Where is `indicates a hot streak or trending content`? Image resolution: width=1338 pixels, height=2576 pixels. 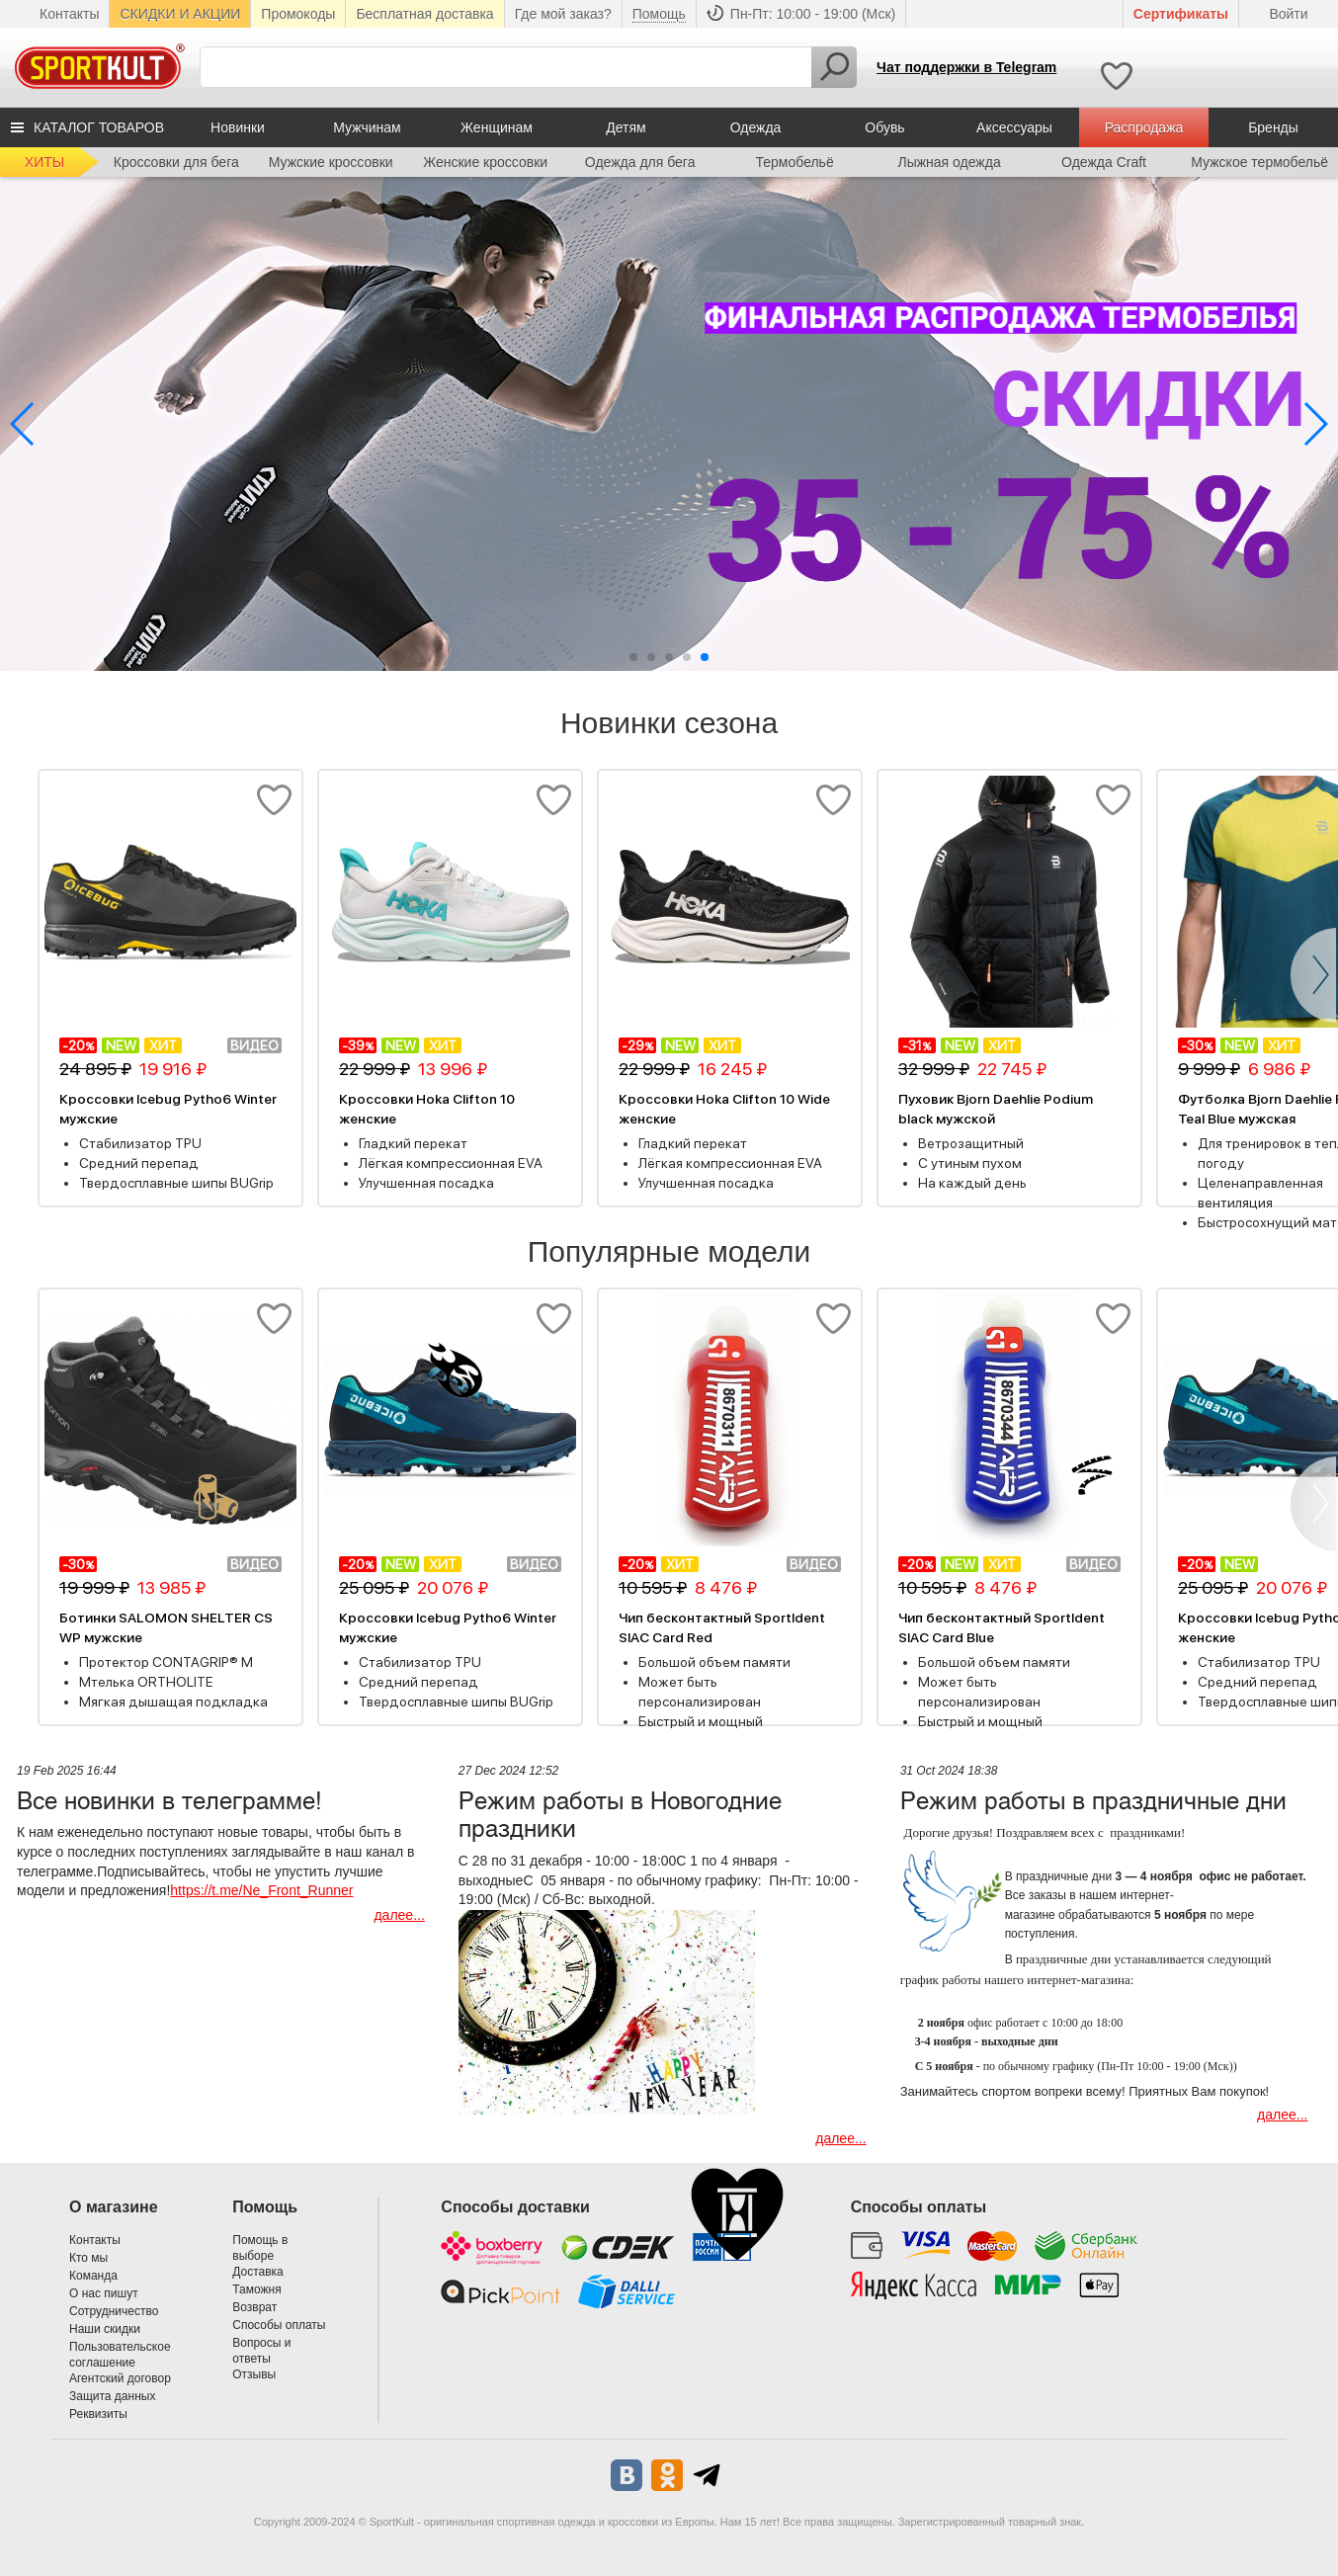
indicates a hot streak or trending content is located at coordinates (455, 1370).